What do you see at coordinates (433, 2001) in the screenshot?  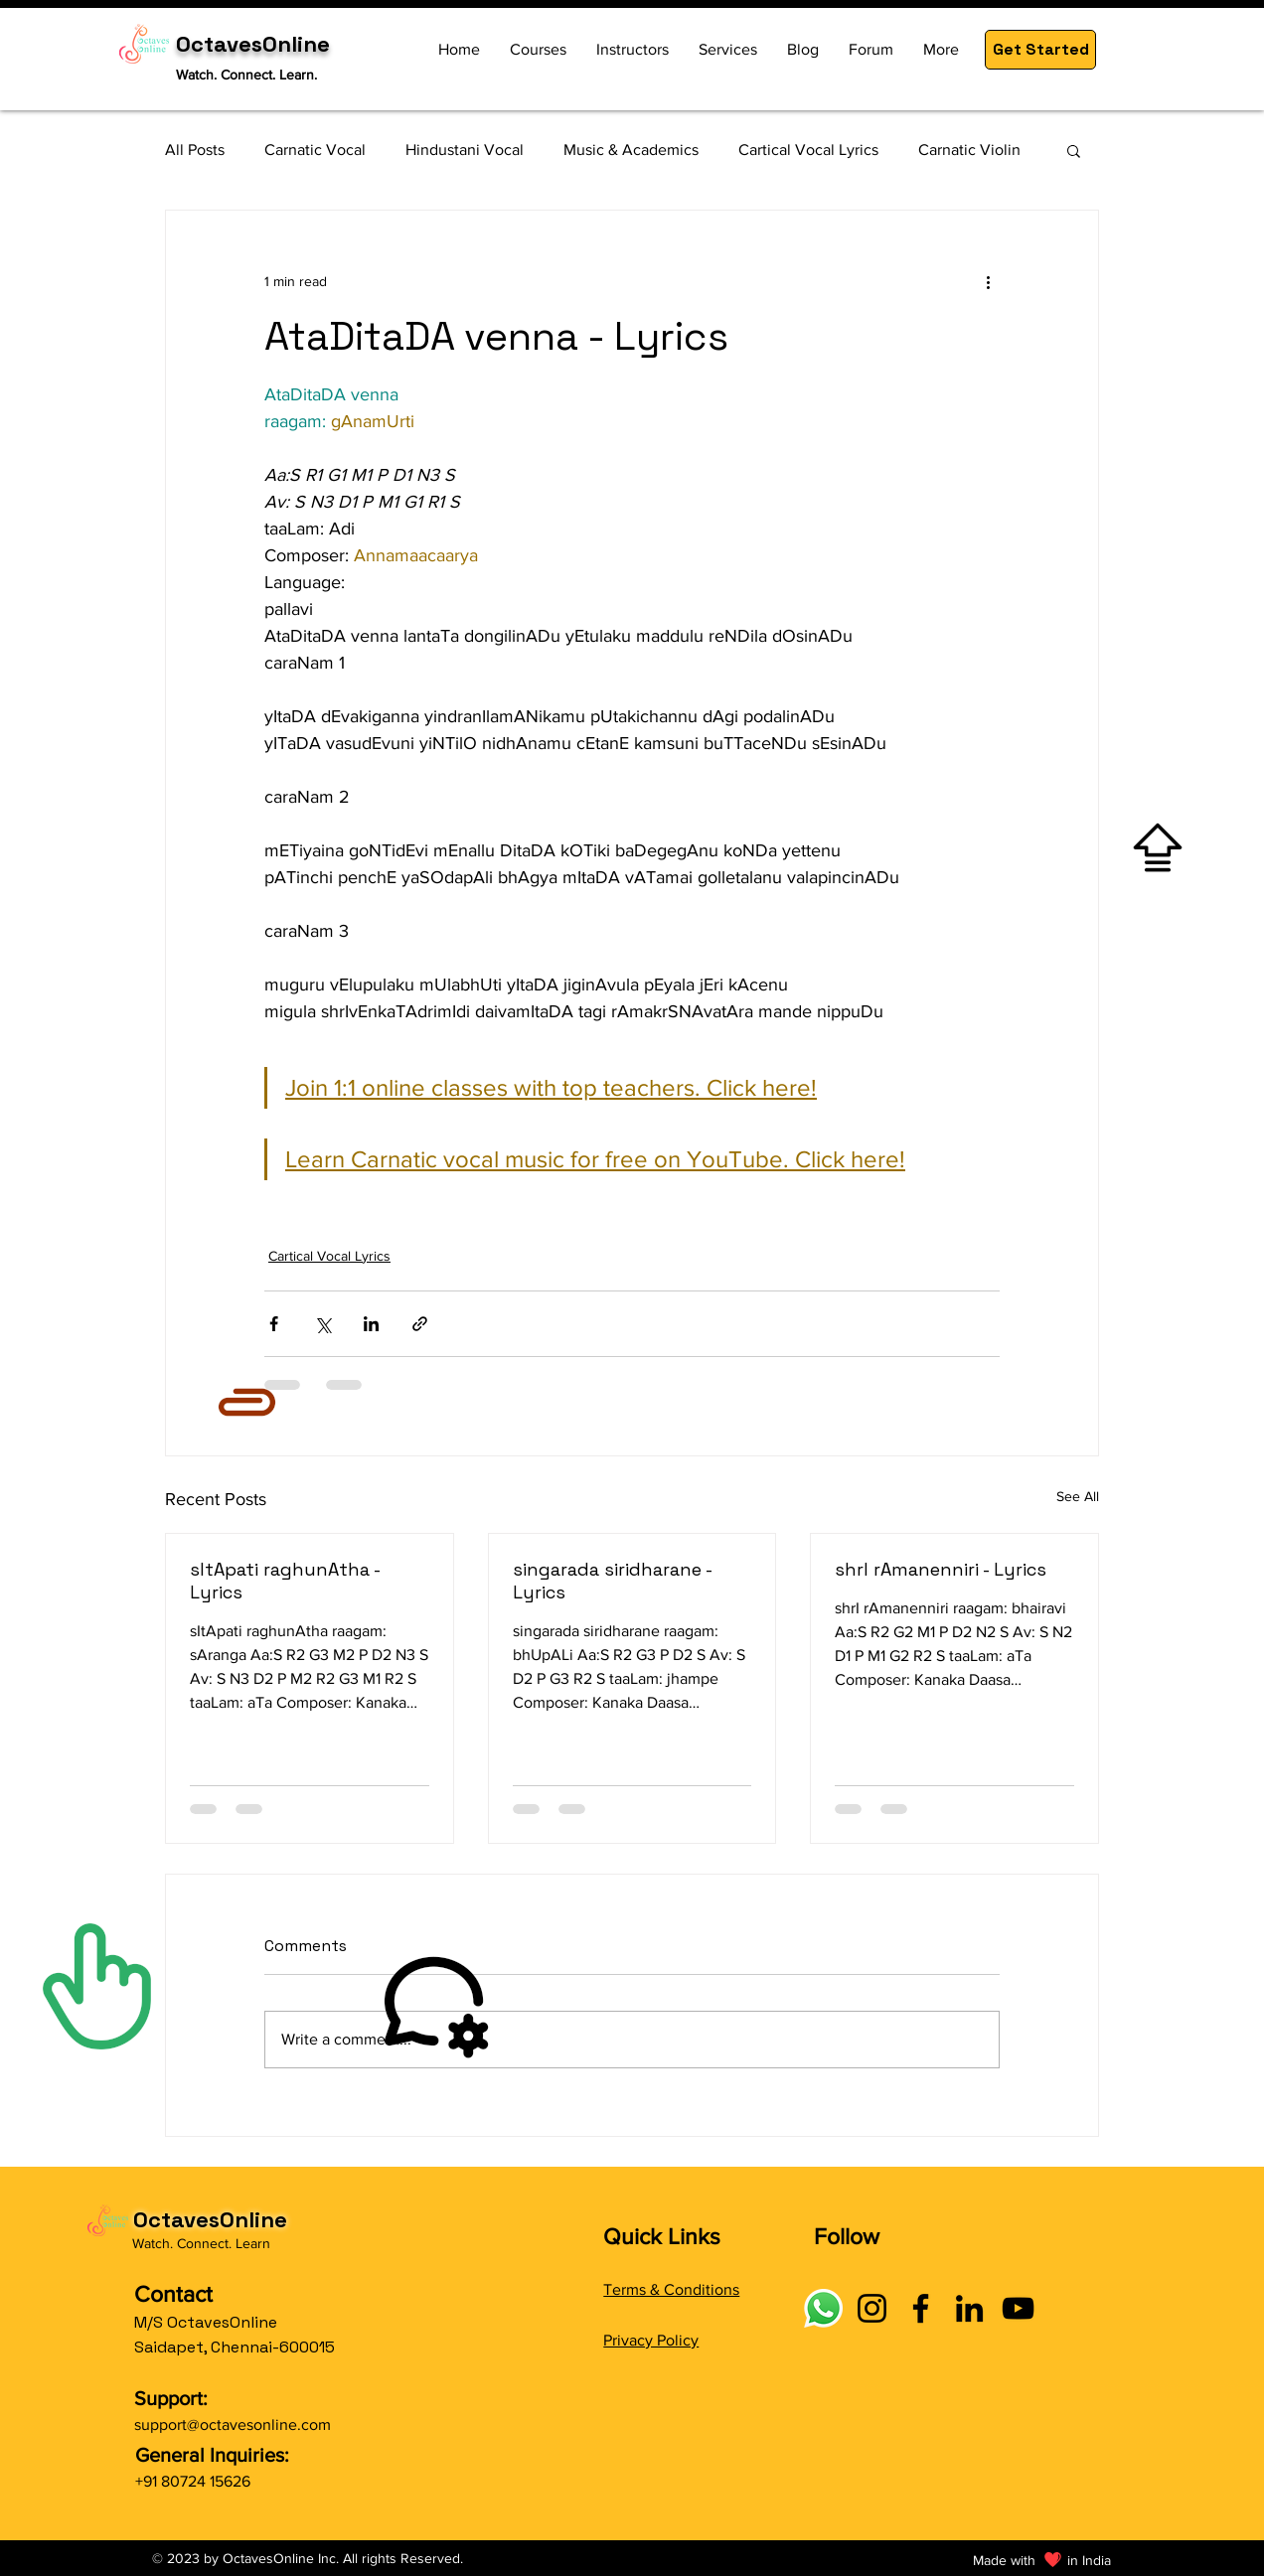 I see `access message settings` at bounding box center [433, 2001].